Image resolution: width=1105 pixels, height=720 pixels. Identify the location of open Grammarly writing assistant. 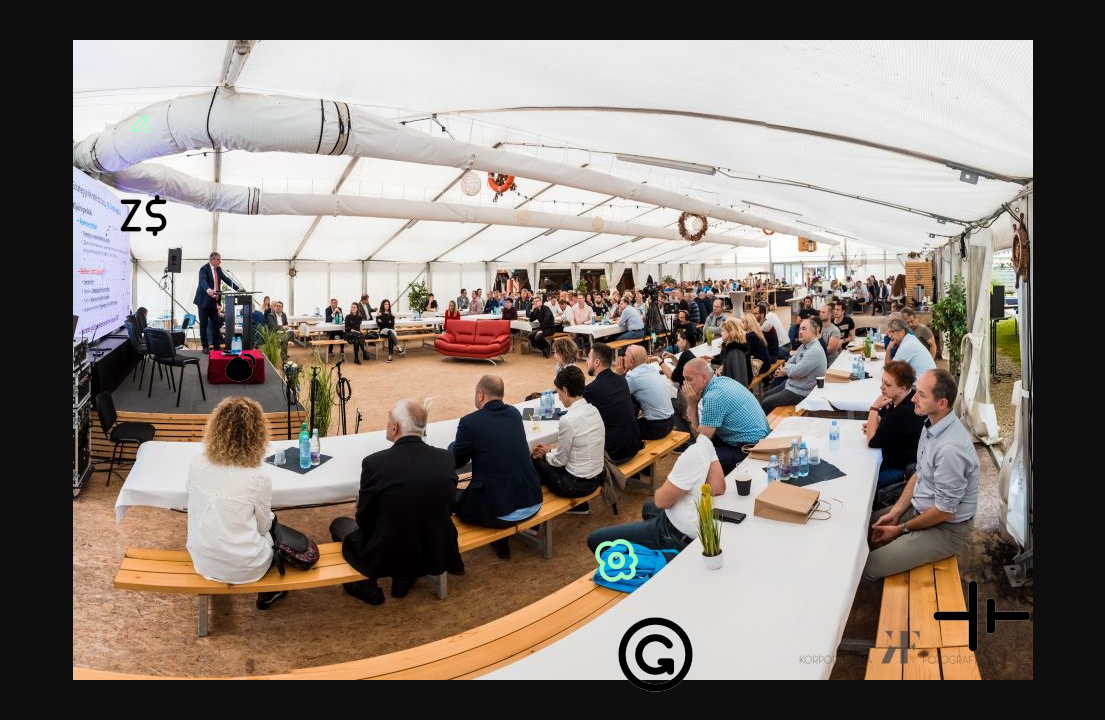
(655, 654).